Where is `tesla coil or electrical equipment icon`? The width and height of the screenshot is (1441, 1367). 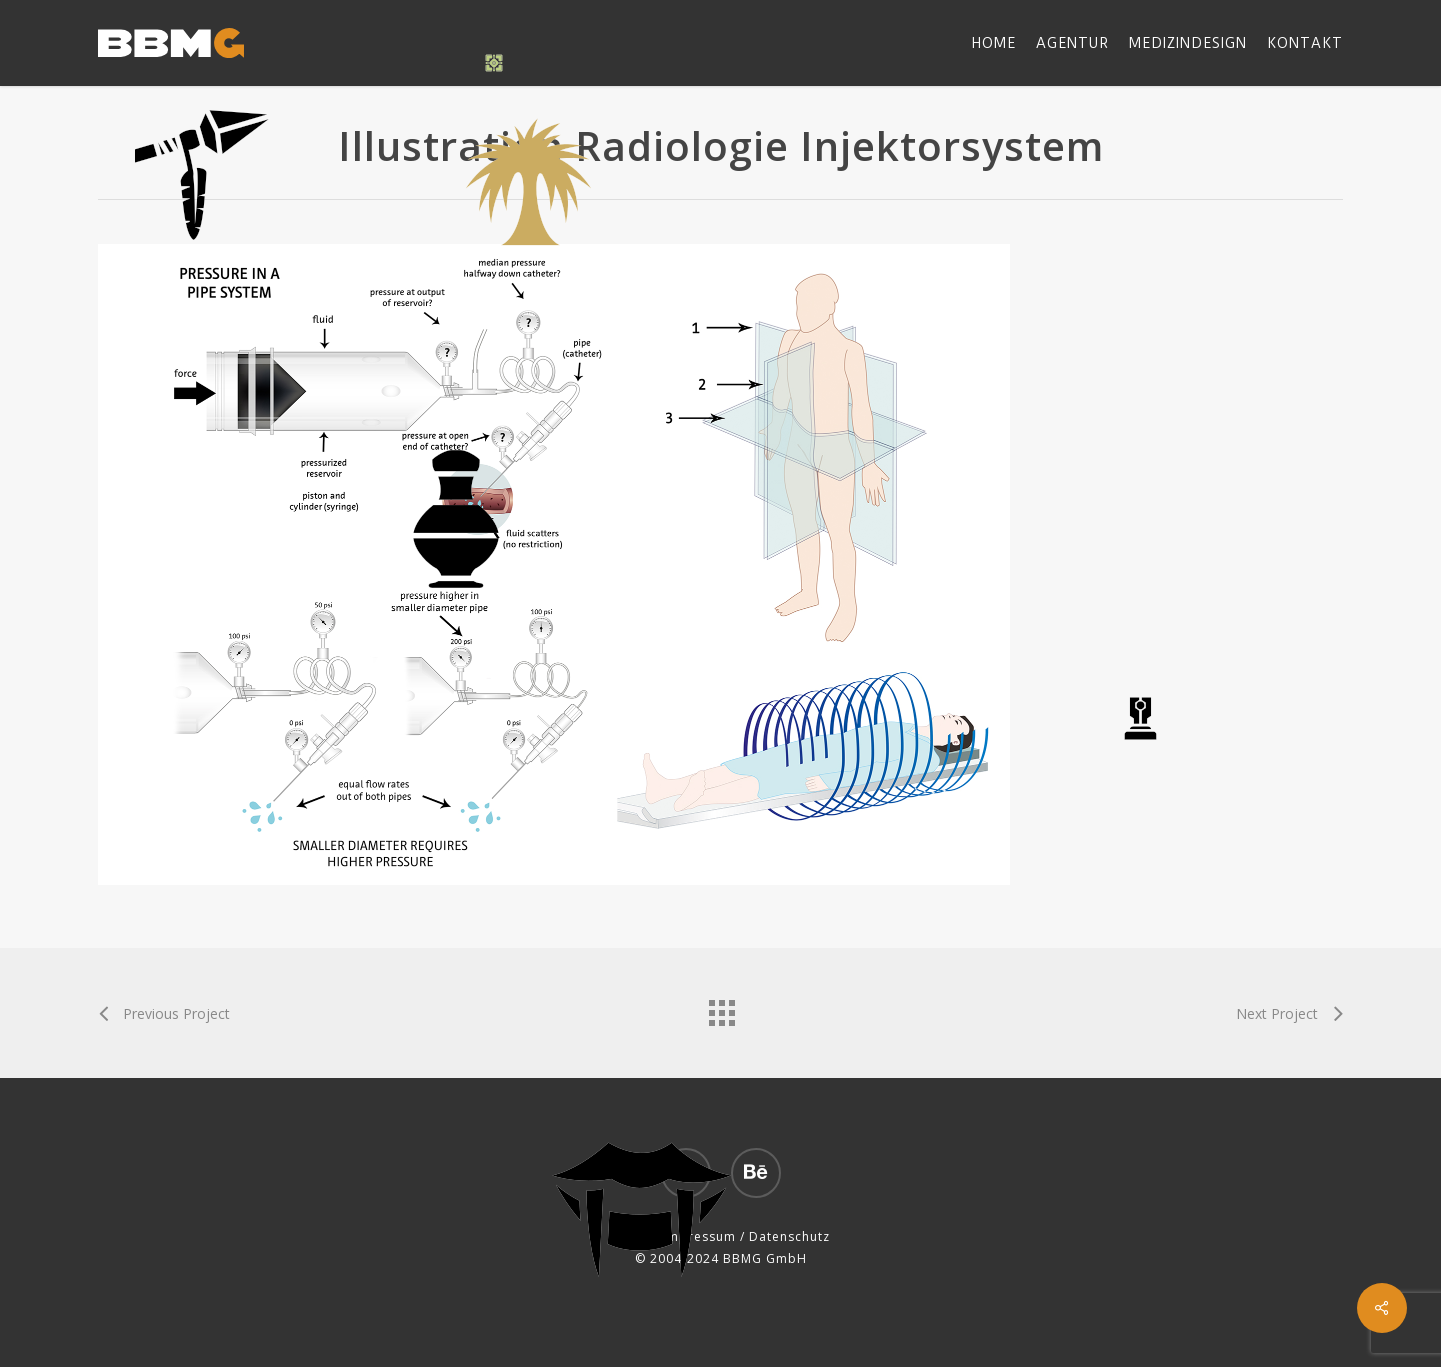 tesla coil or electrical equipment icon is located at coordinates (1140, 718).